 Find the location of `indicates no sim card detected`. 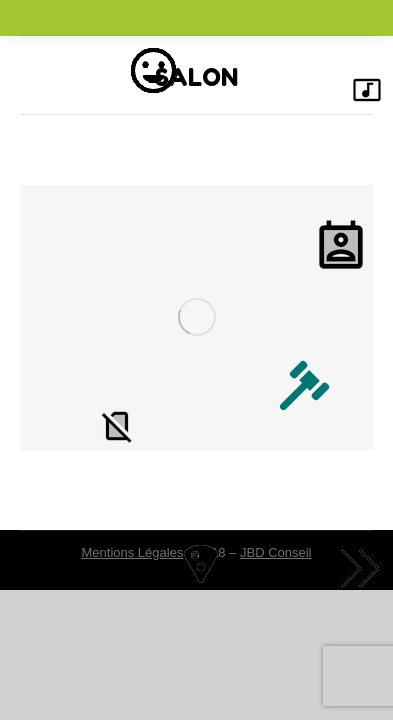

indicates no sim card detected is located at coordinates (117, 426).